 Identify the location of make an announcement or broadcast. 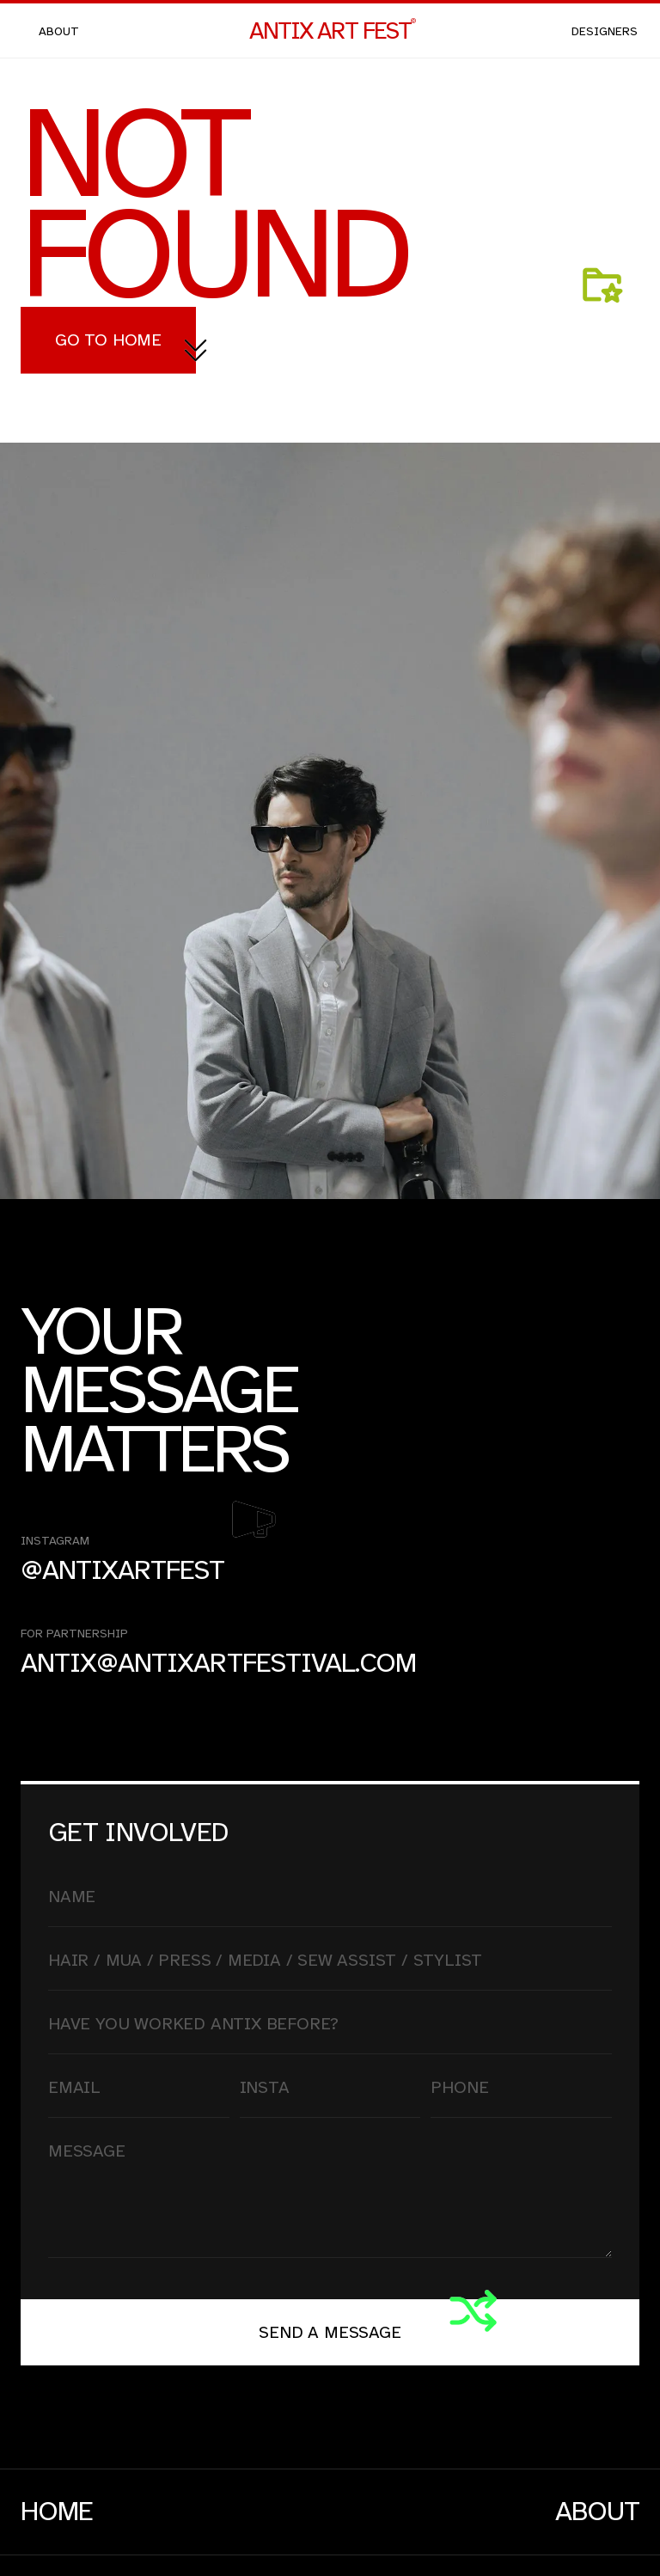
(252, 1521).